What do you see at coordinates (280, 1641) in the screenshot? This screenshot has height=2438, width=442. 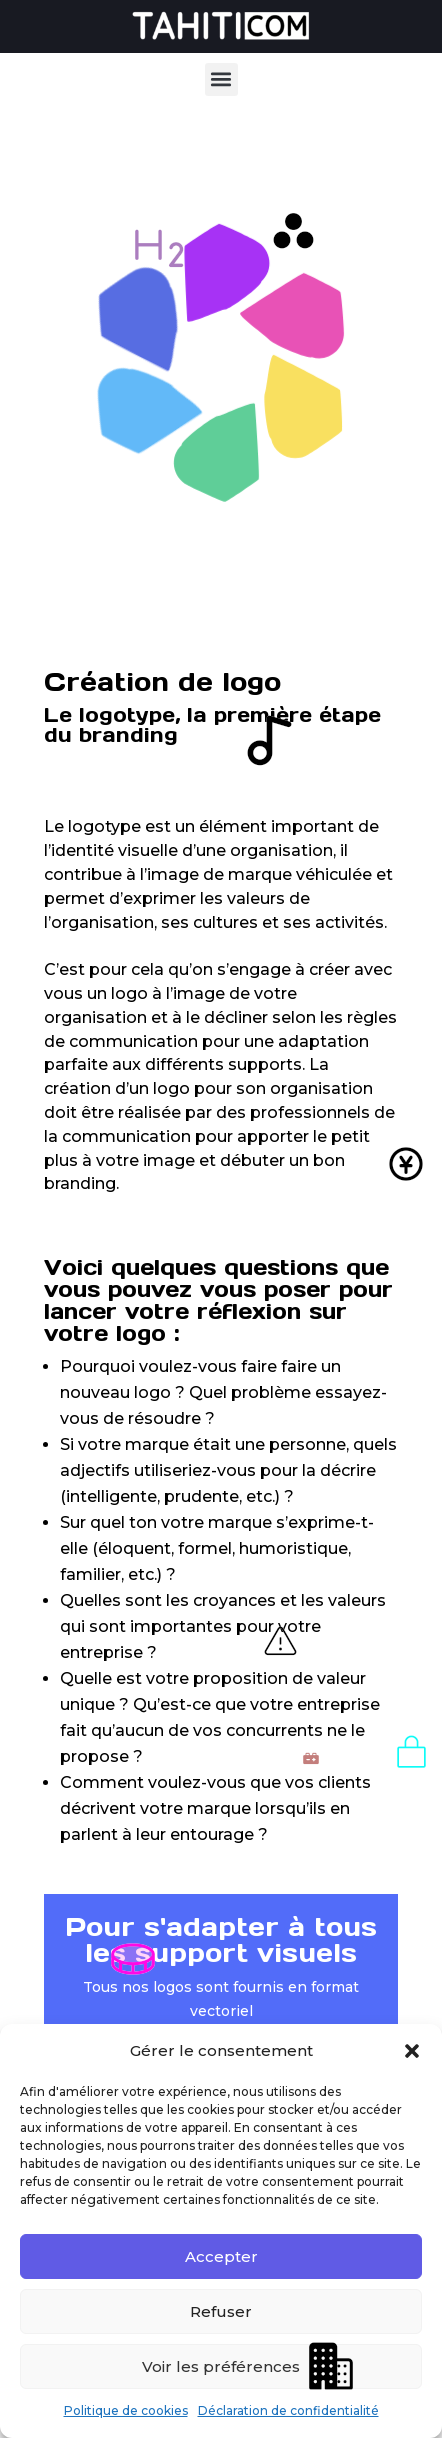 I see `indicates a warning or caution state` at bounding box center [280, 1641].